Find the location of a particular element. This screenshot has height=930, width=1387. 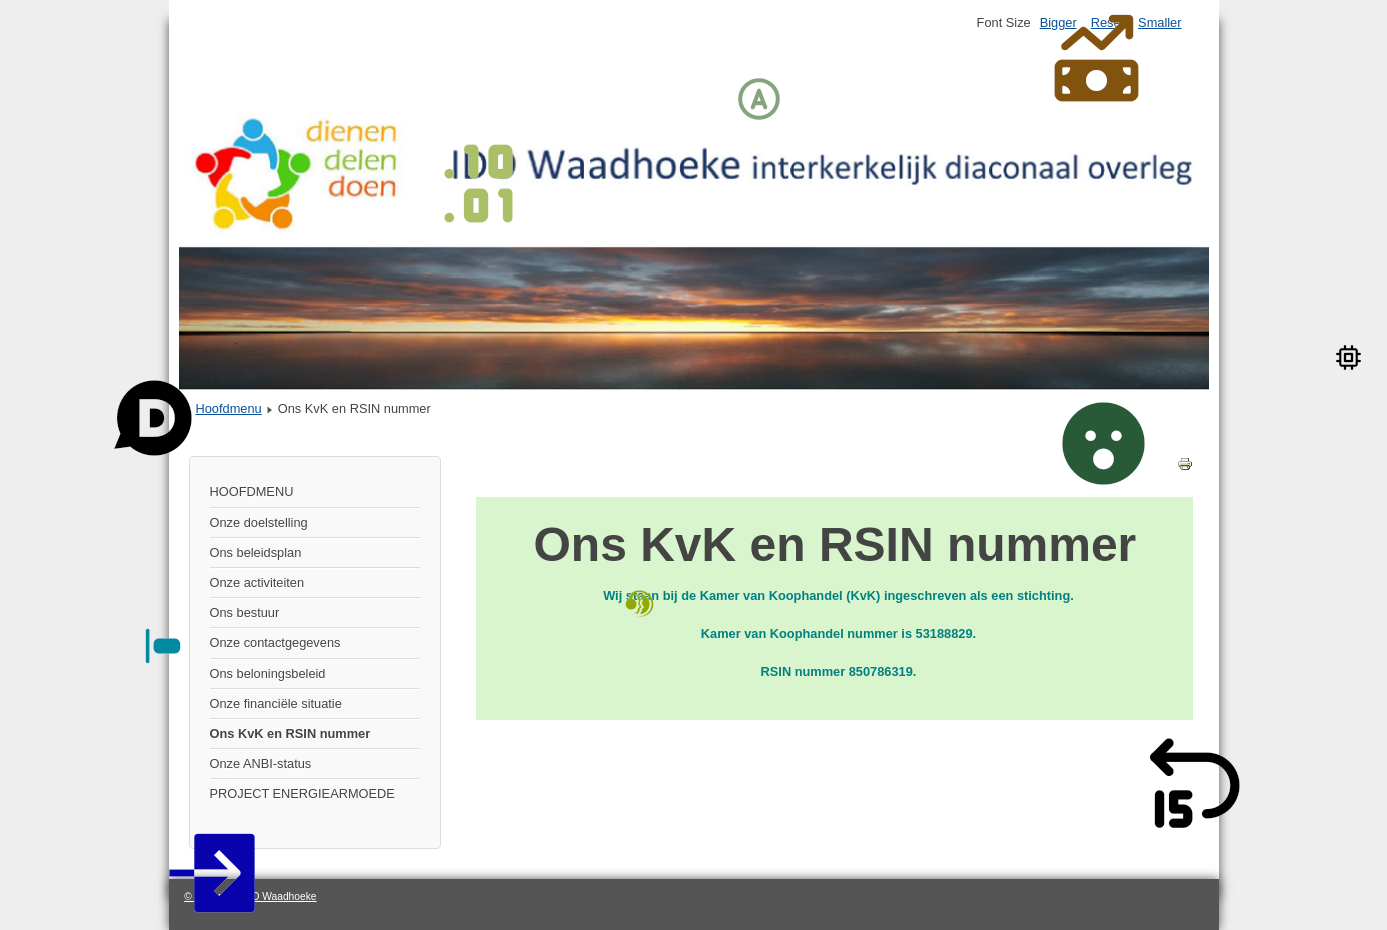

log in to your account is located at coordinates (212, 873).